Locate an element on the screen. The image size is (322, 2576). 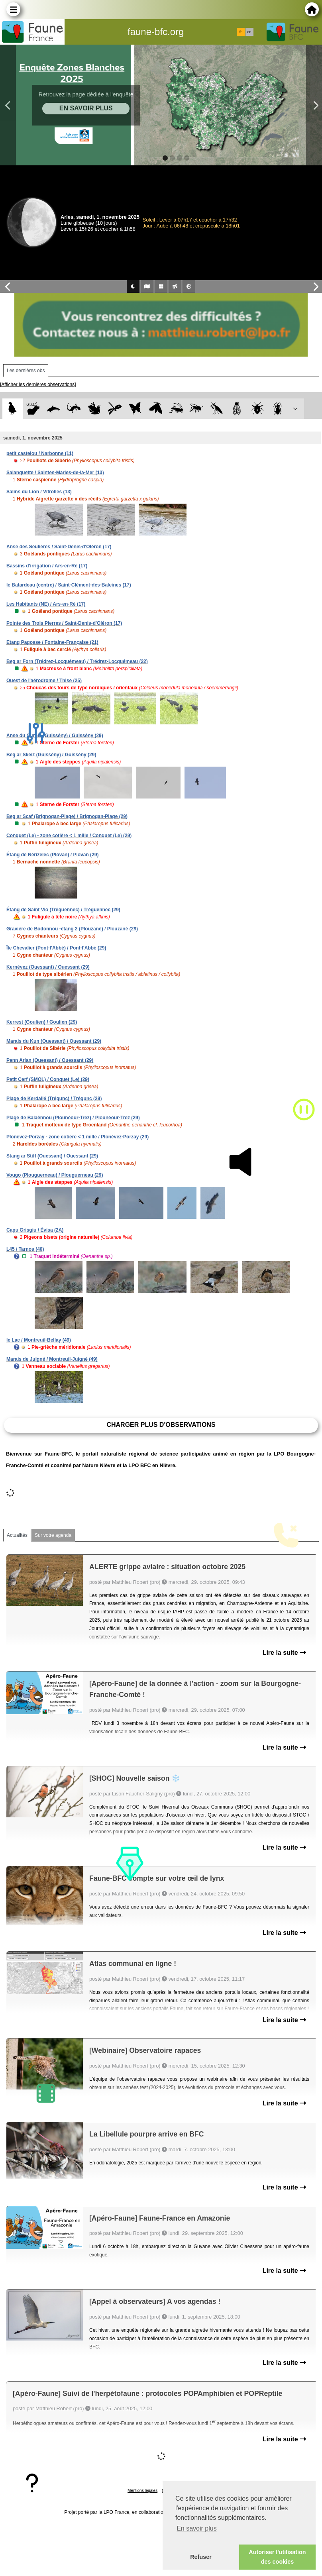
access drawing or illustration tools is located at coordinates (130, 1862).